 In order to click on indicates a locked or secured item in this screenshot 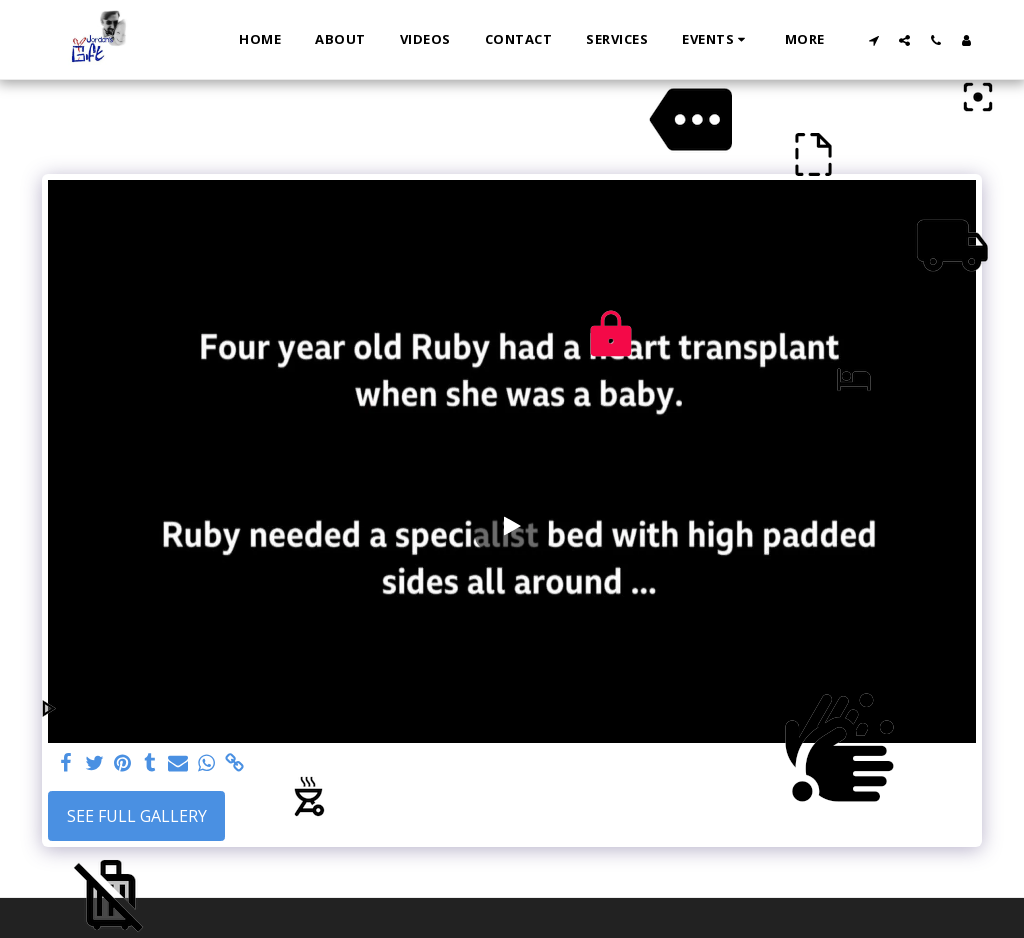, I will do `click(611, 336)`.